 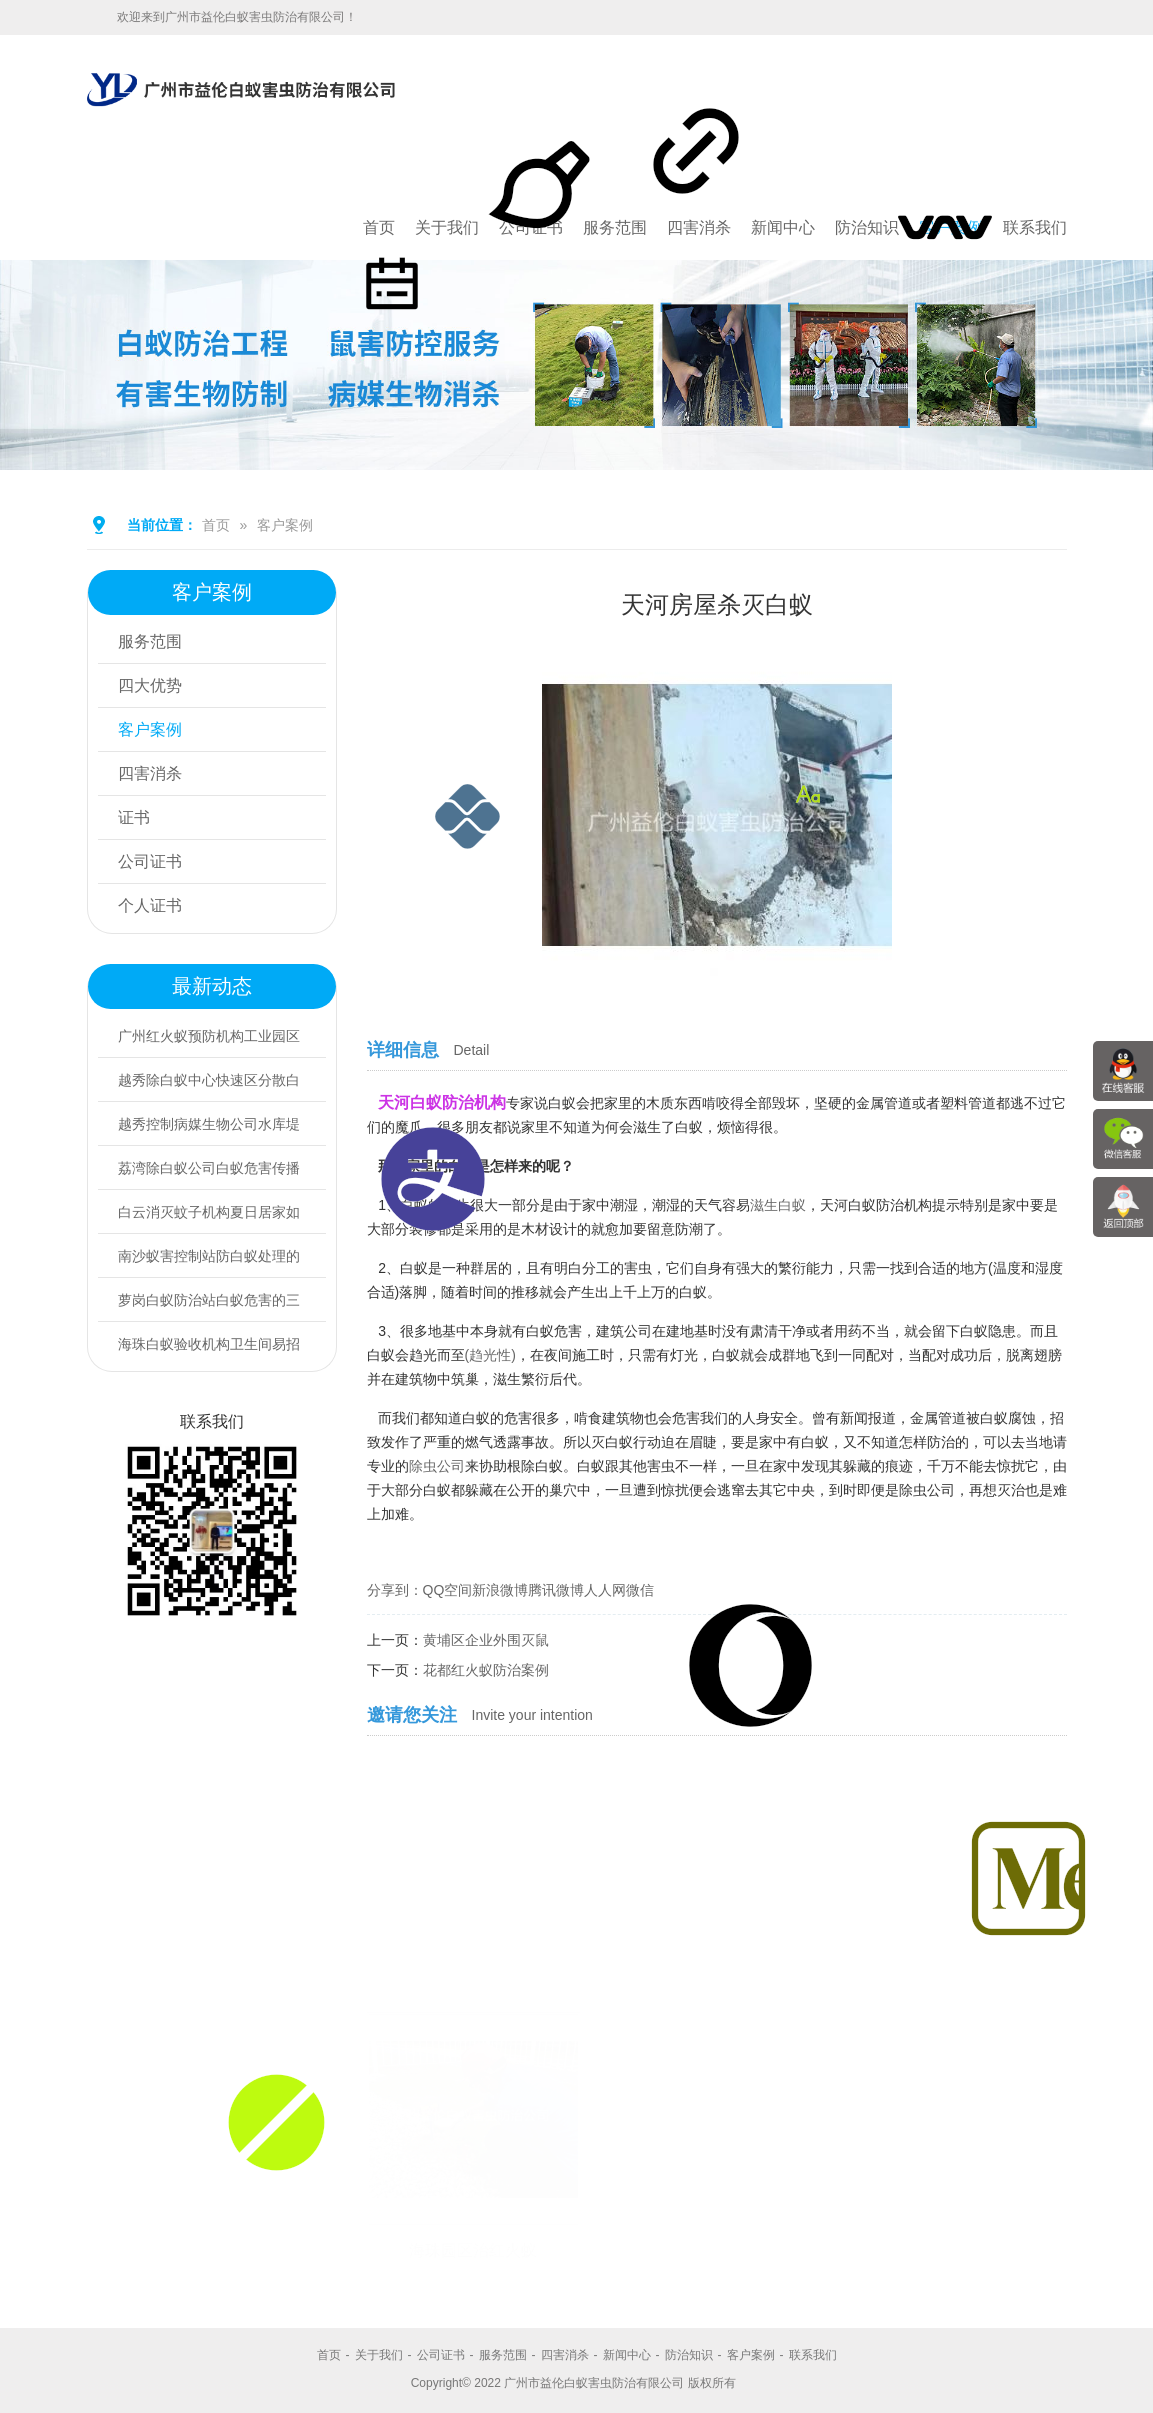 I want to click on vnv brand logo, so click(x=945, y=225).